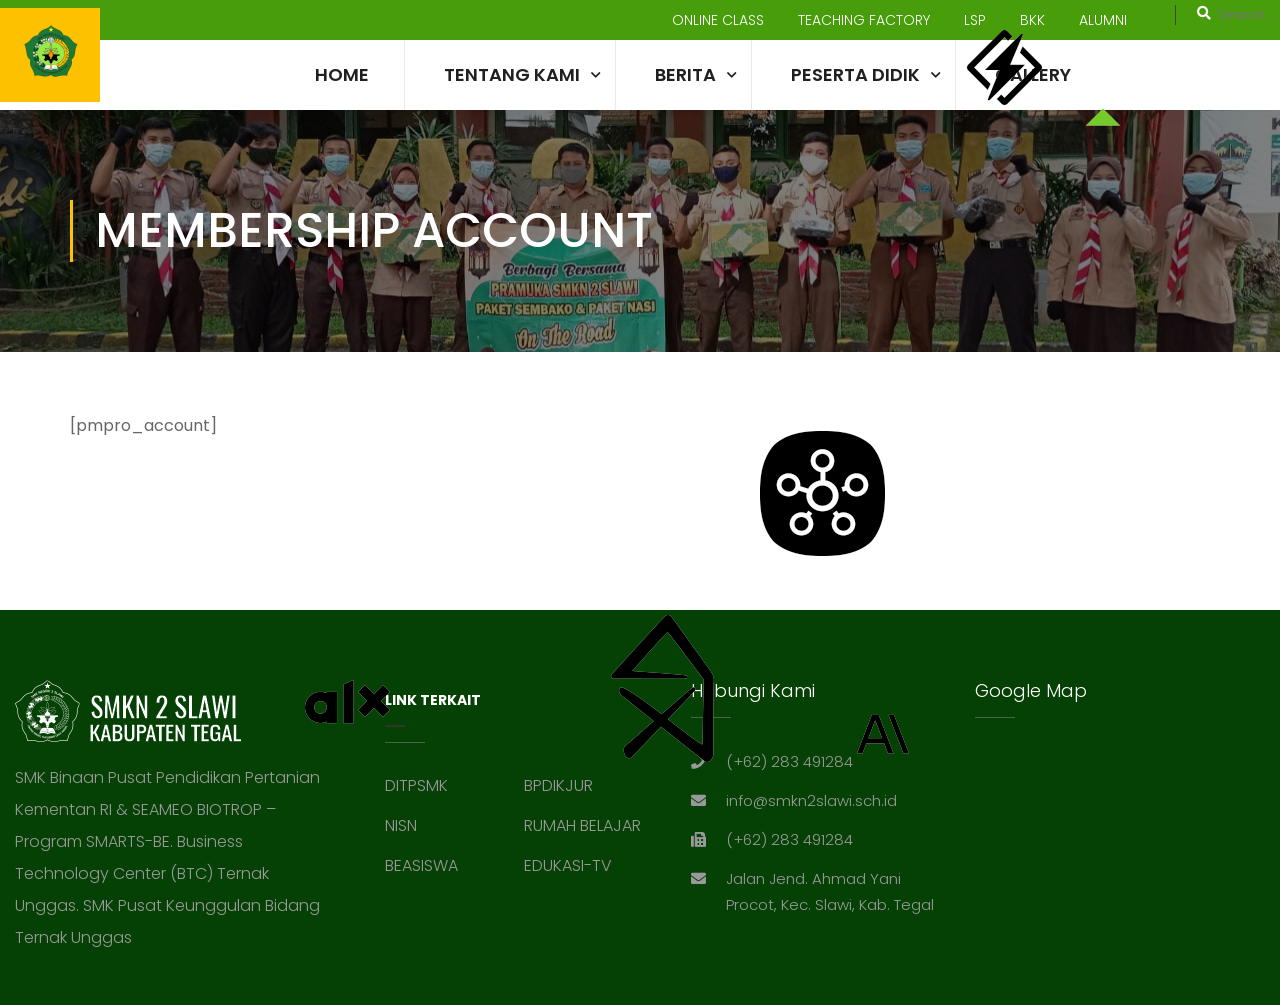 Image resolution: width=1280 pixels, height=1005 pixels. Describe the element at coordinates (822, 493) in the screenshot. I see `open the SmartThings app` at that location.